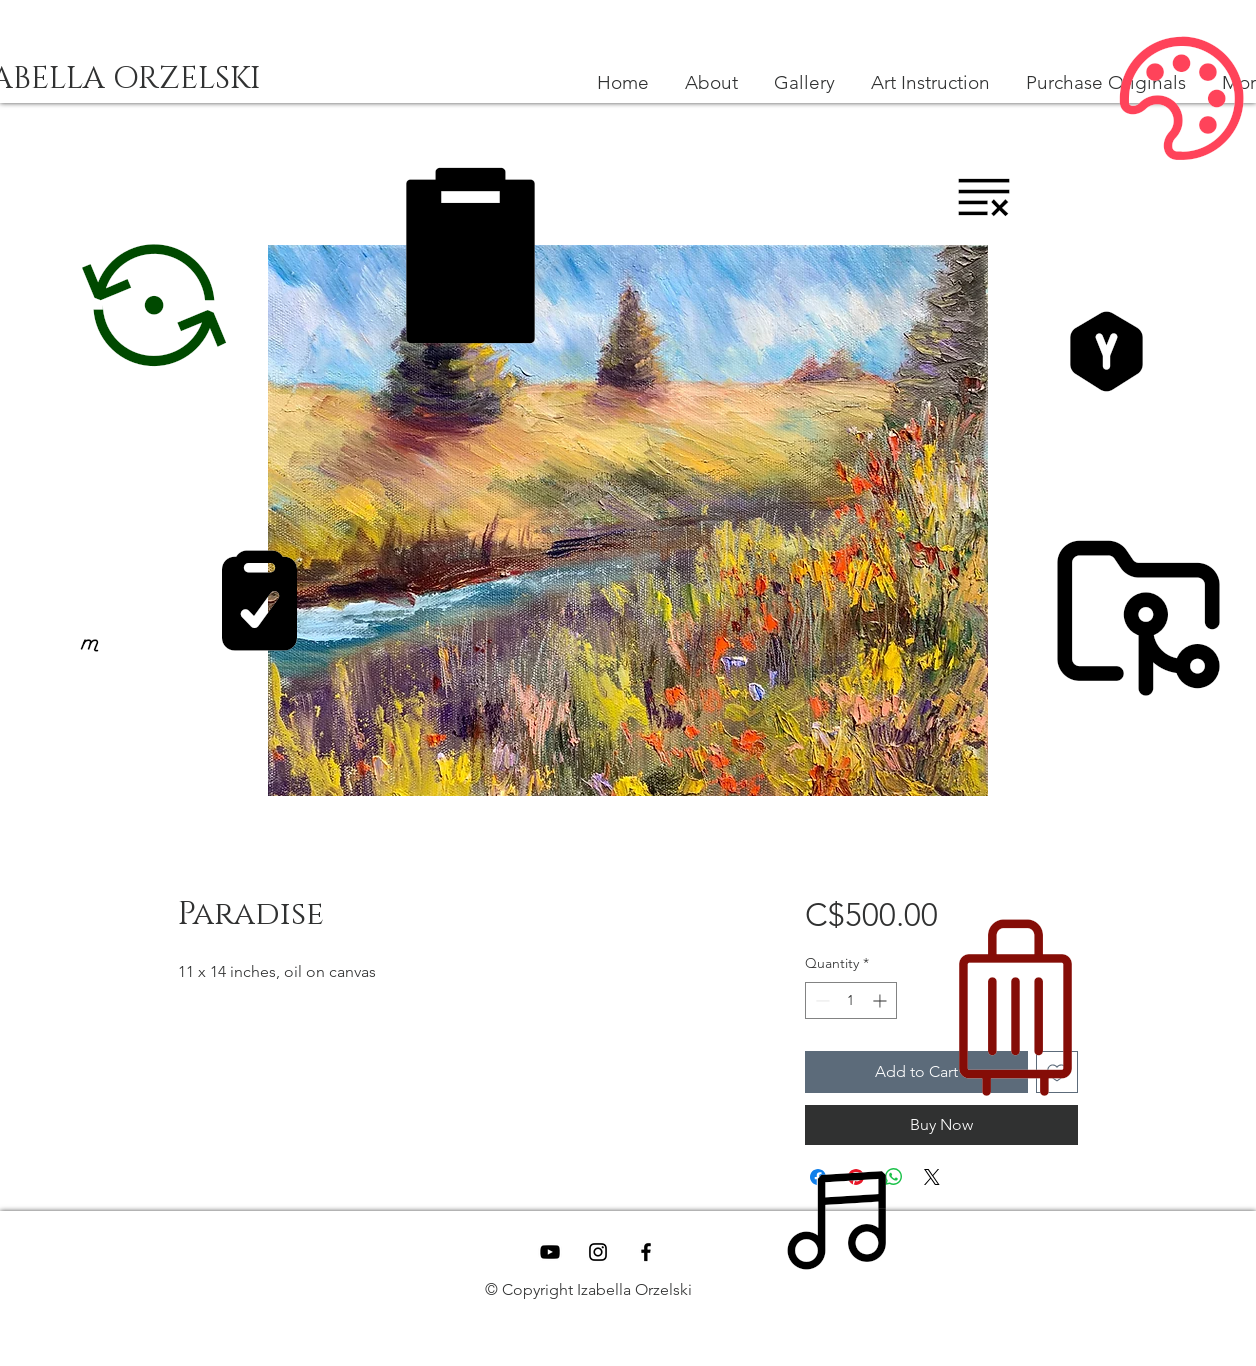 The image size is (1256, 1366). I want to click on clear all items from a list, so click(984, 197).